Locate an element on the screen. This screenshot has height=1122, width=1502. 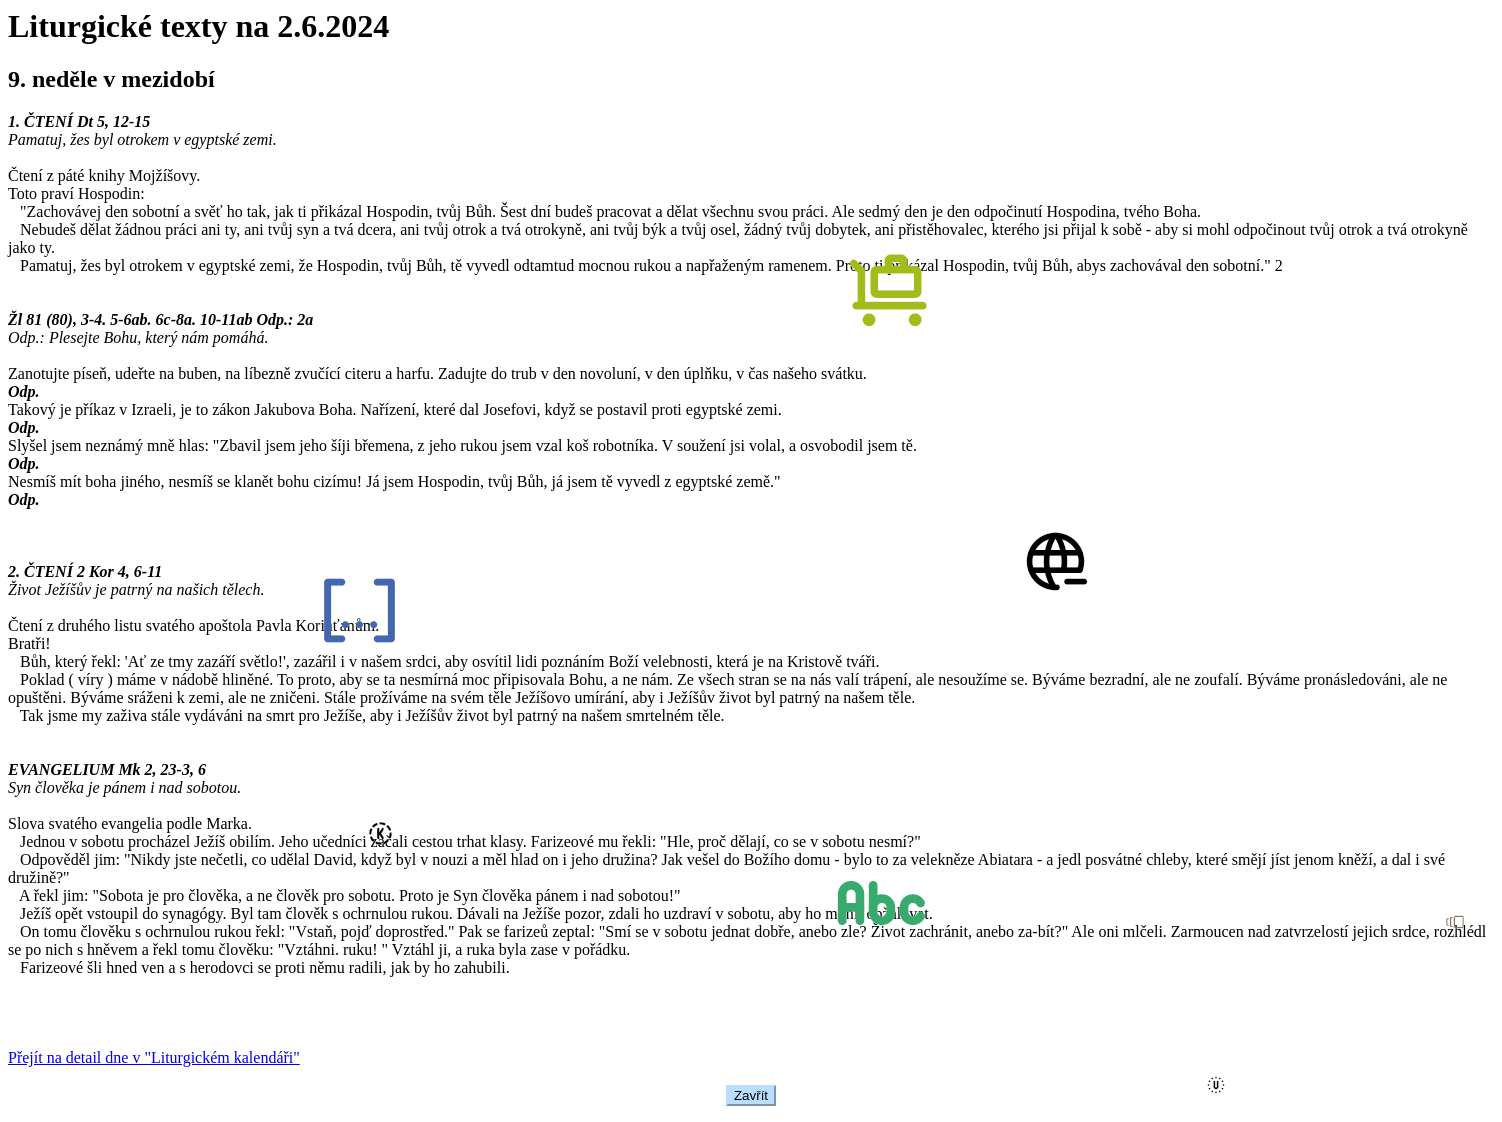
access text formatting options is located at coordinates (882, 903).